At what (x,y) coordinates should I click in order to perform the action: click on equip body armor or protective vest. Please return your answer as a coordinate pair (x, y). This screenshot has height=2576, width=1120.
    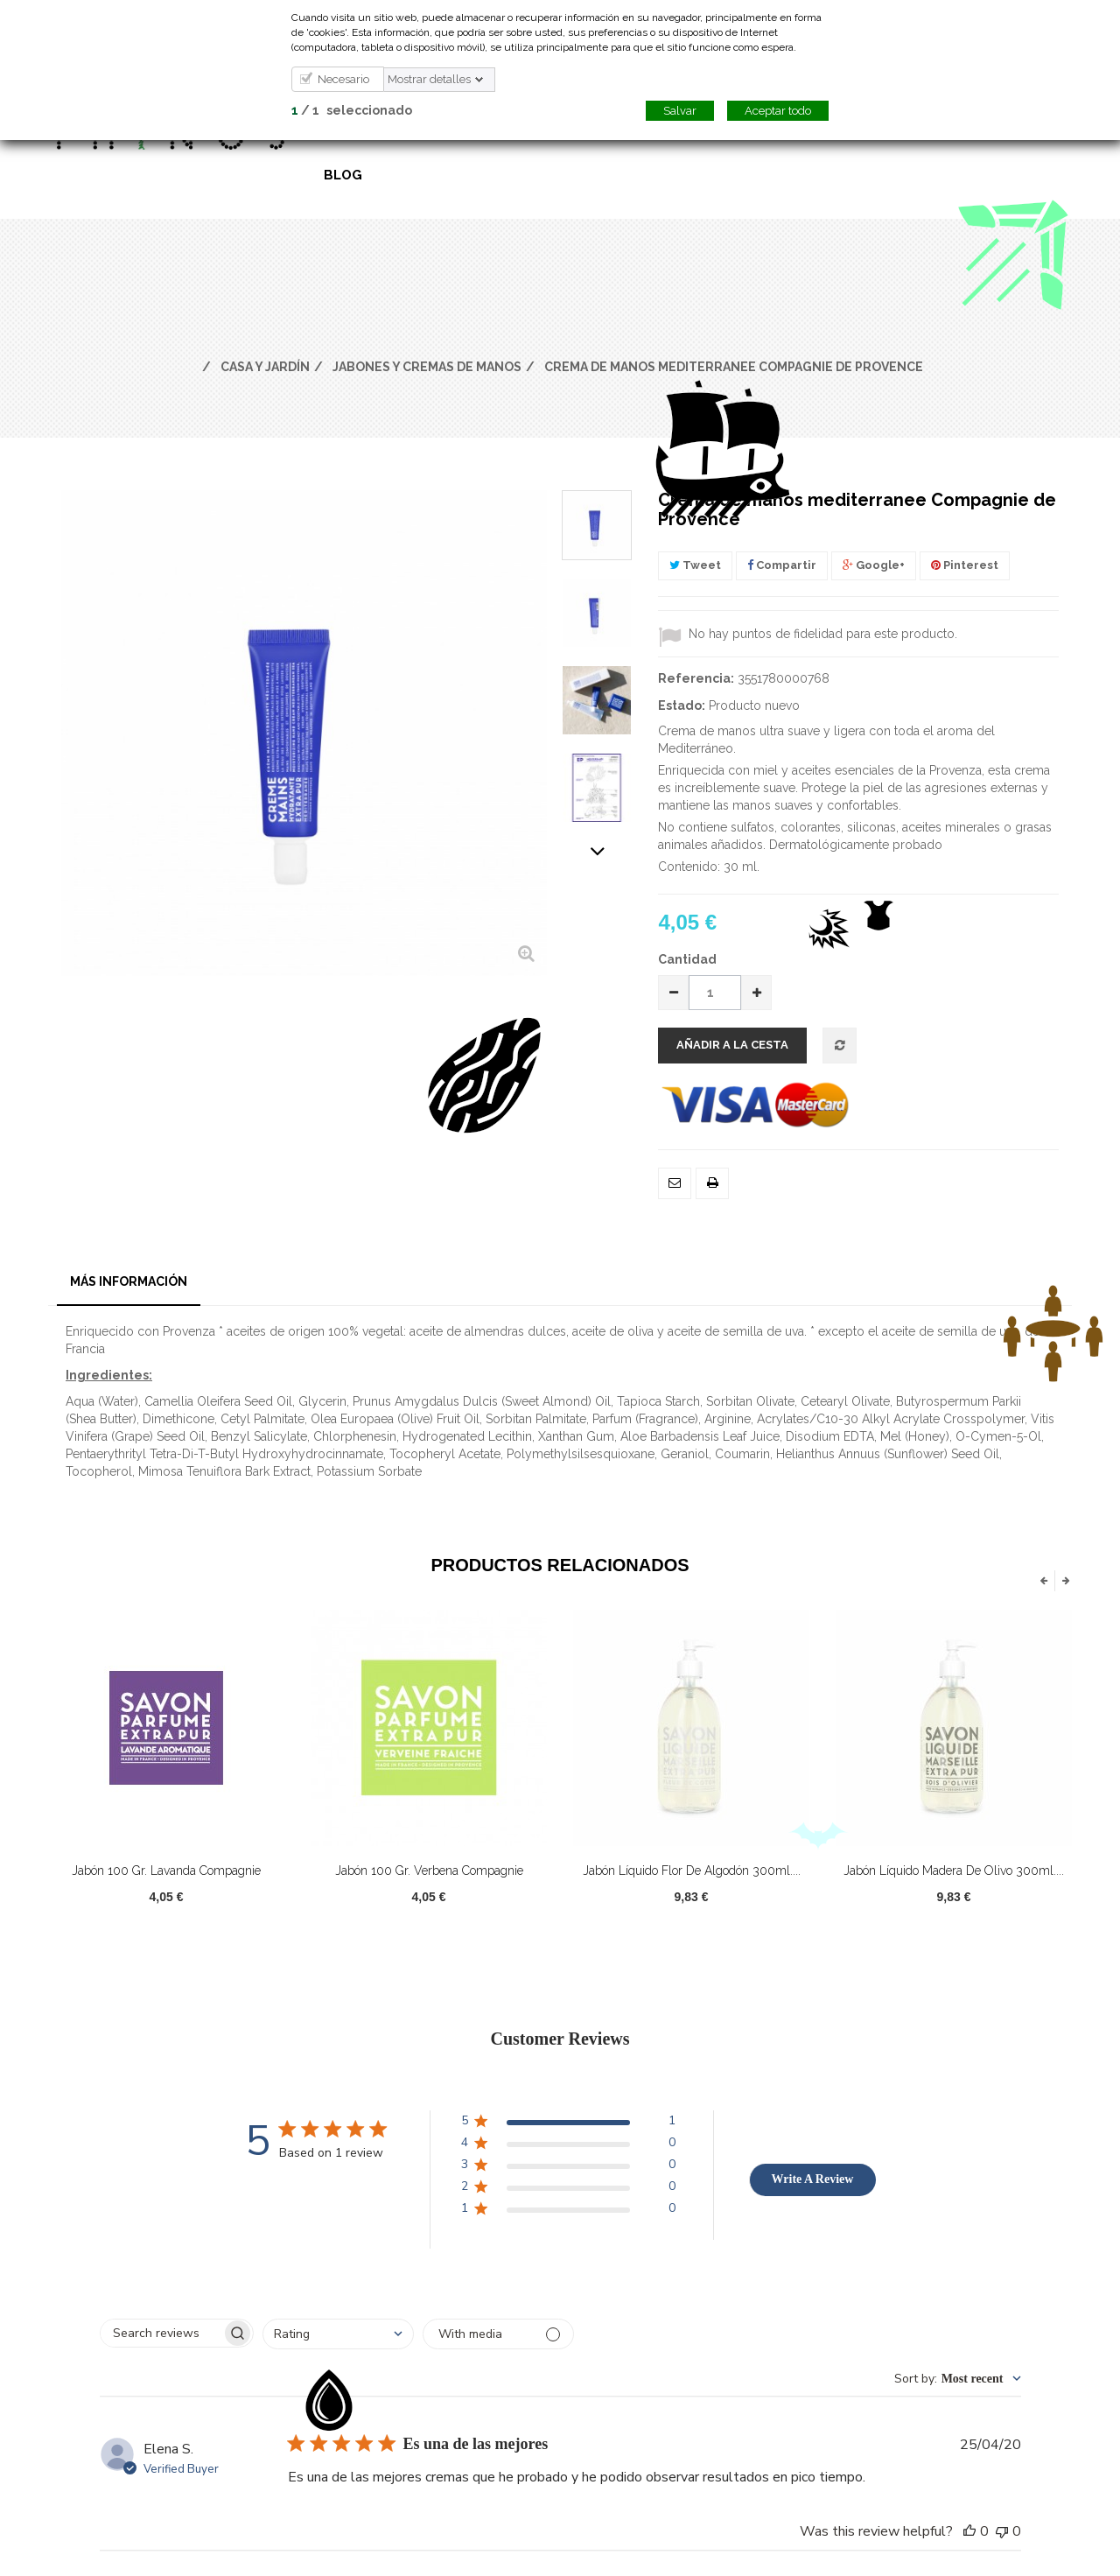
    Looking at the image, I should click on (878, 916).